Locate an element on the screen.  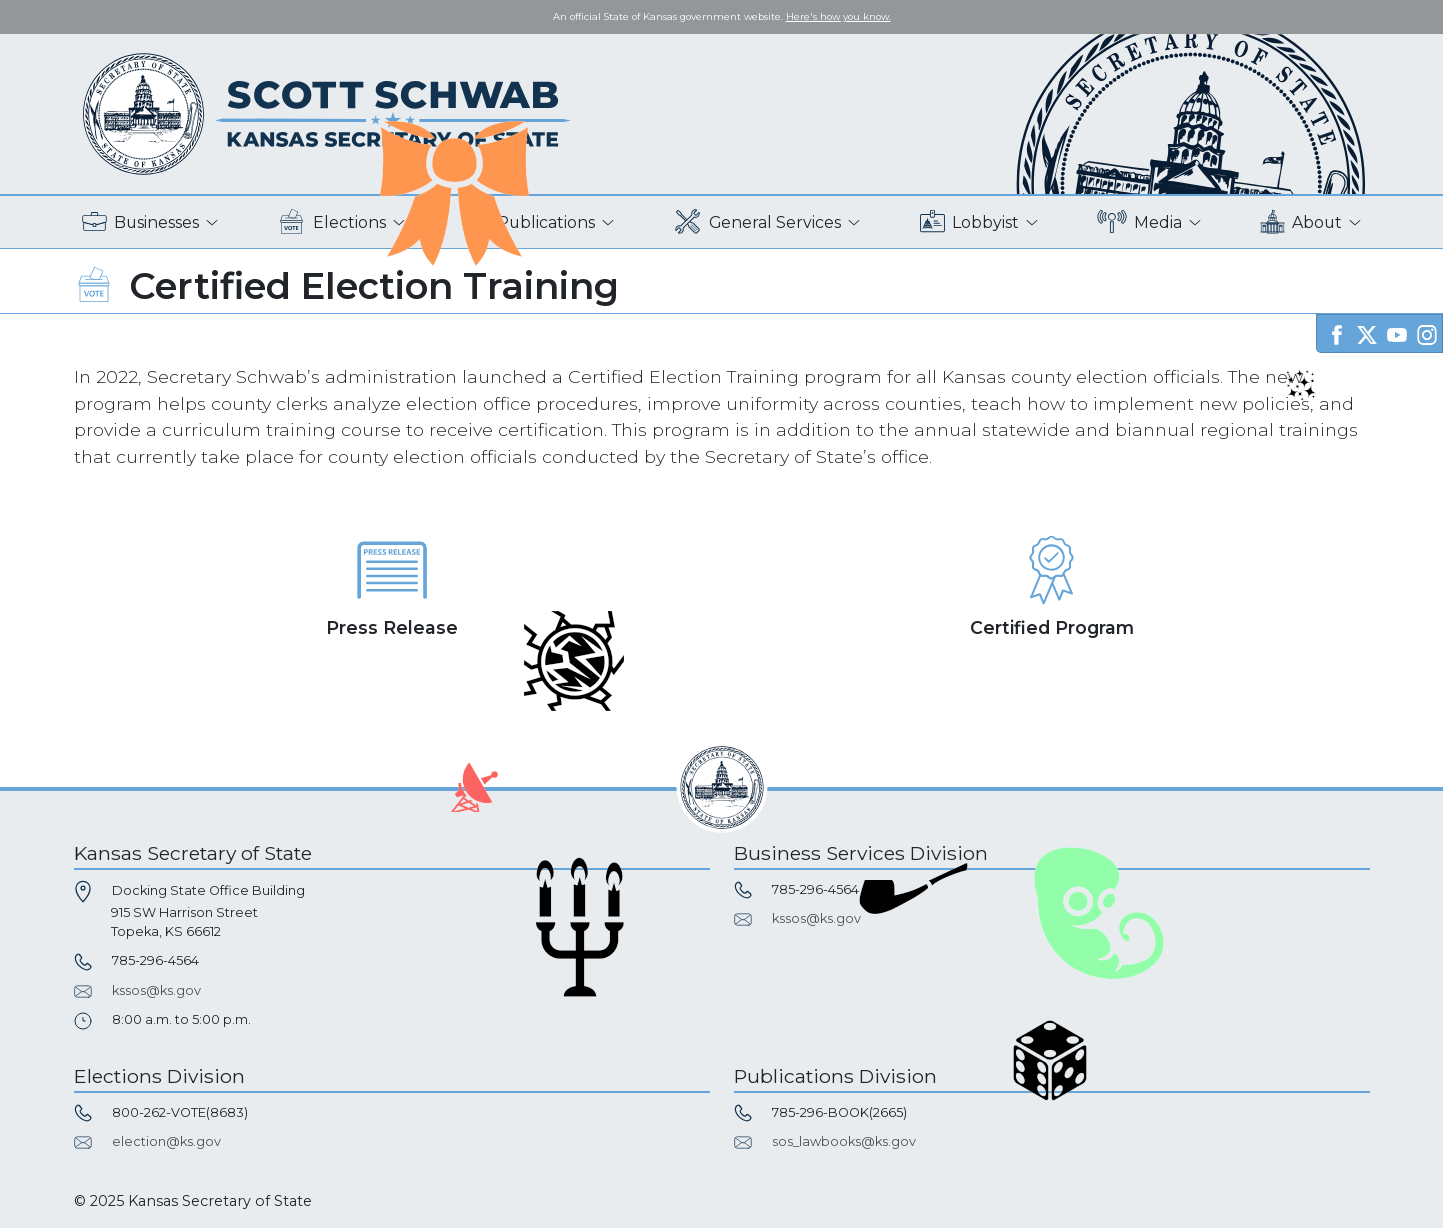
indicates magic or special ability activation is located at coordinates (1301, 385).